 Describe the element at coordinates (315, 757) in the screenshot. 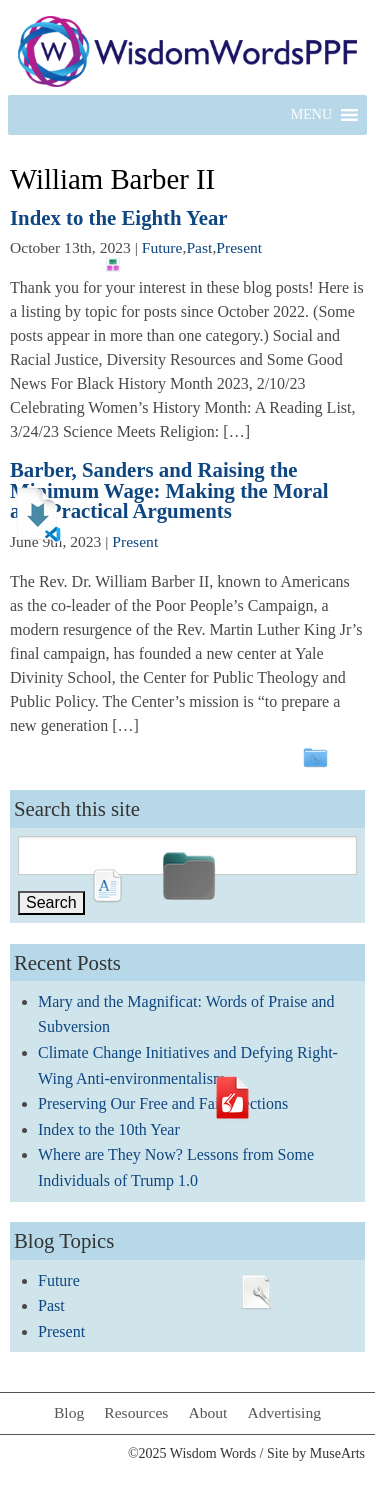

I see `open your recordings folder` at that location.